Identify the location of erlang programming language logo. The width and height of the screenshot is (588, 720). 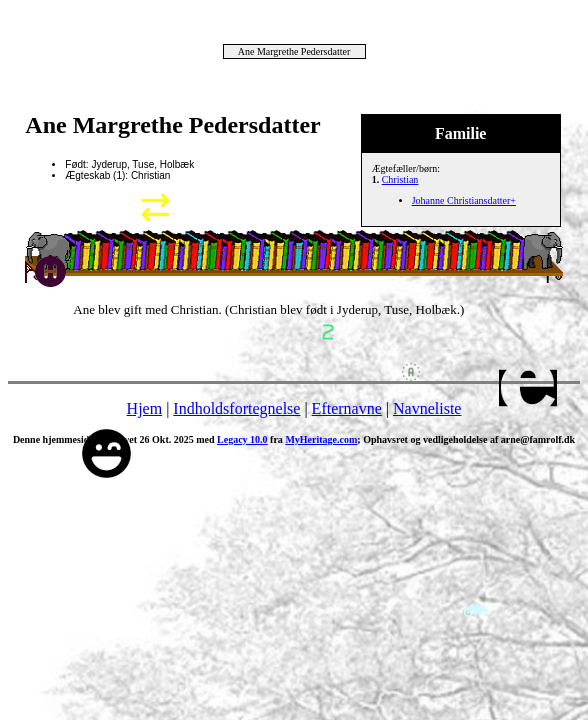
(528, 388).